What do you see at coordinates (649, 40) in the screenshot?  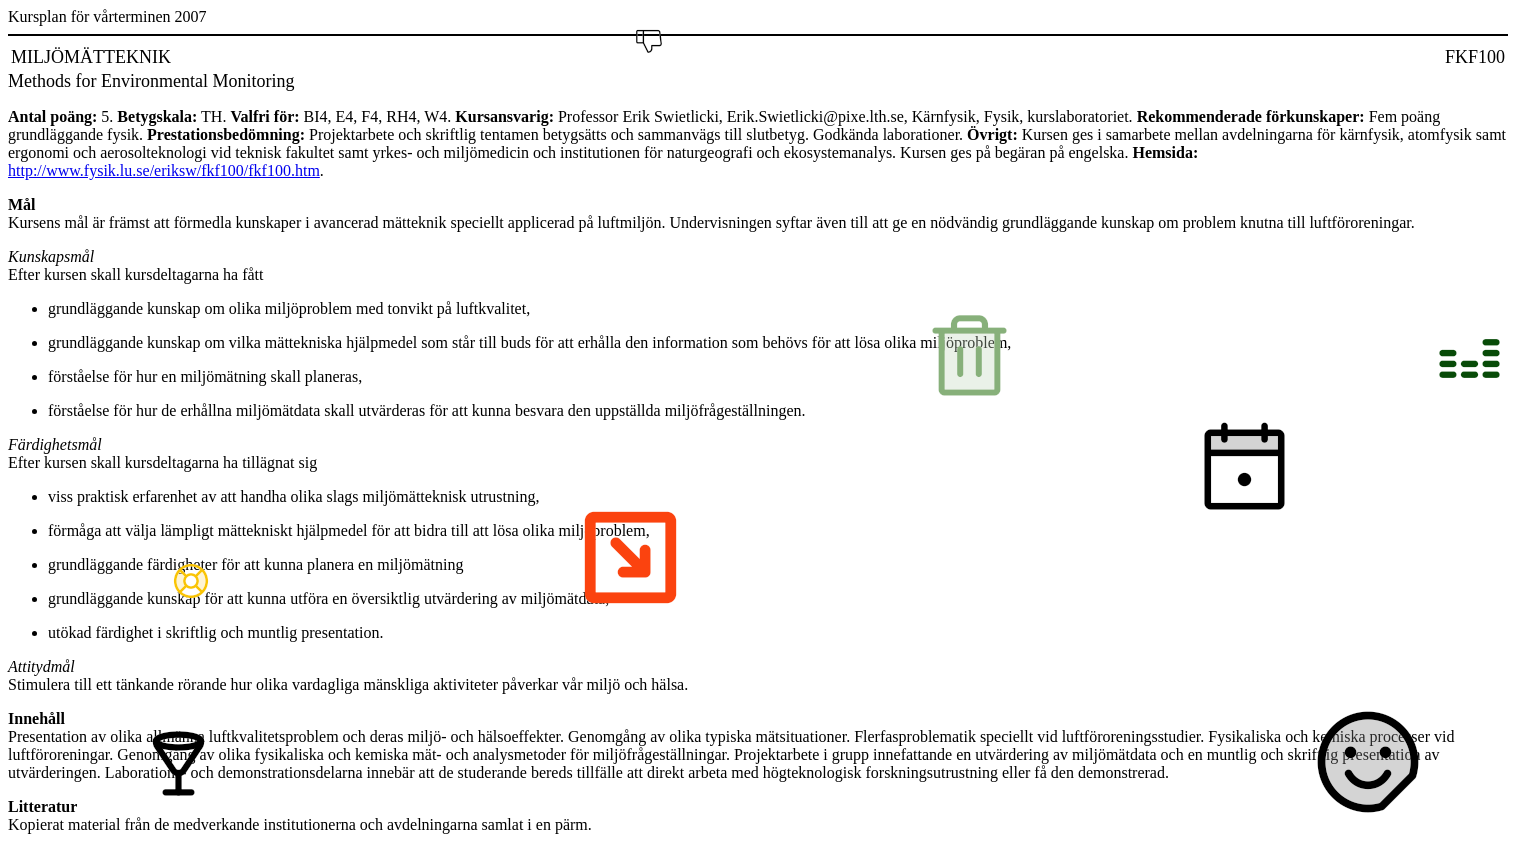 I see `dislike or downvote content` at bounding box center [649, 40].